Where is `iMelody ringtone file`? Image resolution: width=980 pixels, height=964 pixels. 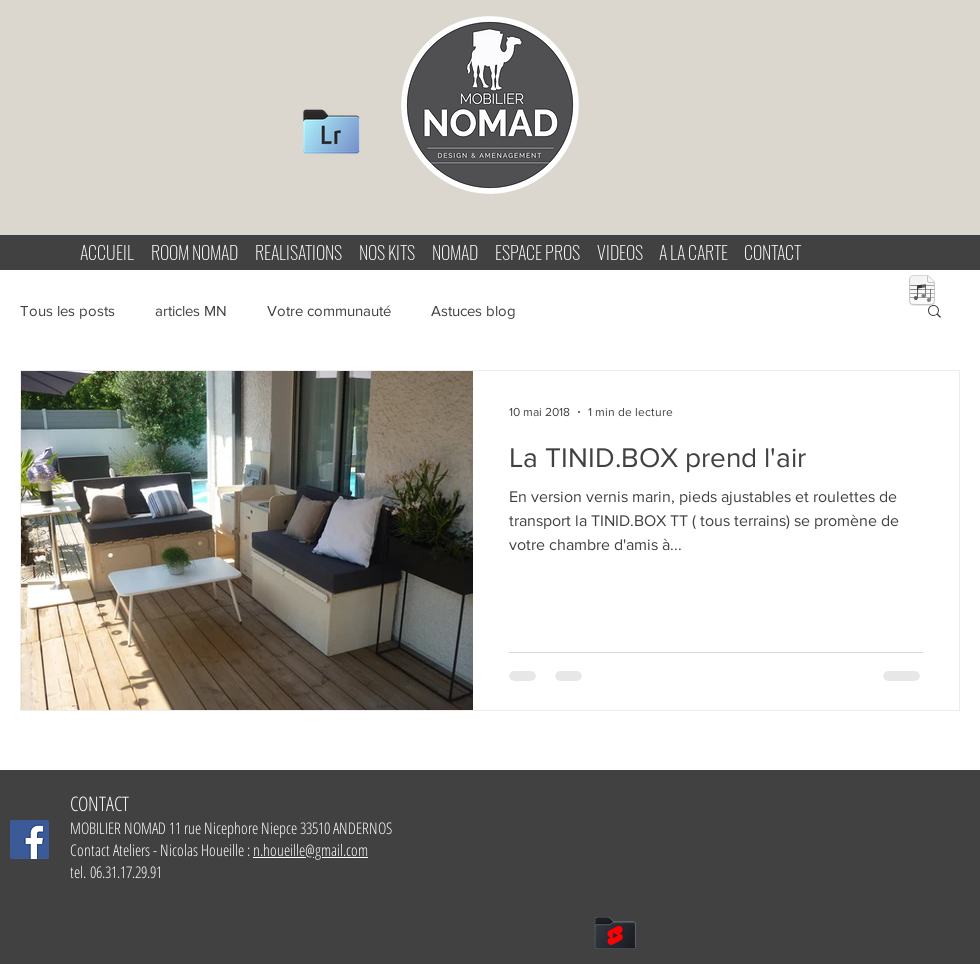 iMelody ringtone file is located at coordinates (922, 290).